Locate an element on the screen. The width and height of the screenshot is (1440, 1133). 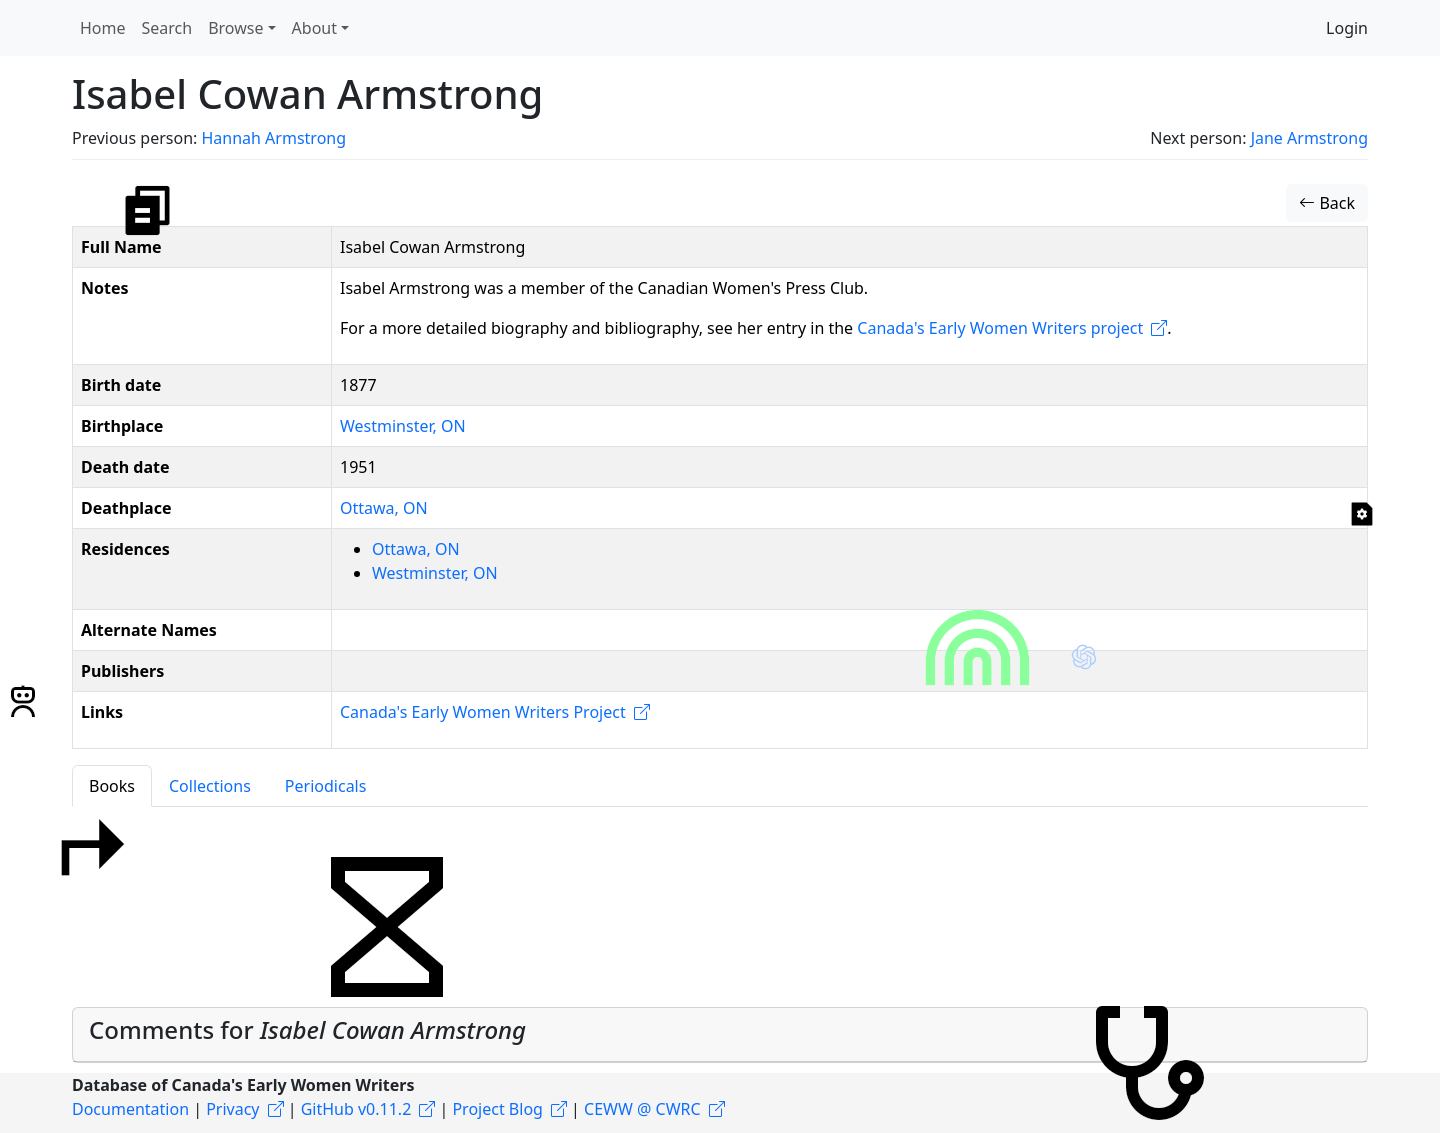
open OpenAI or ChatGPT app is located at coordinates (1084, 657).